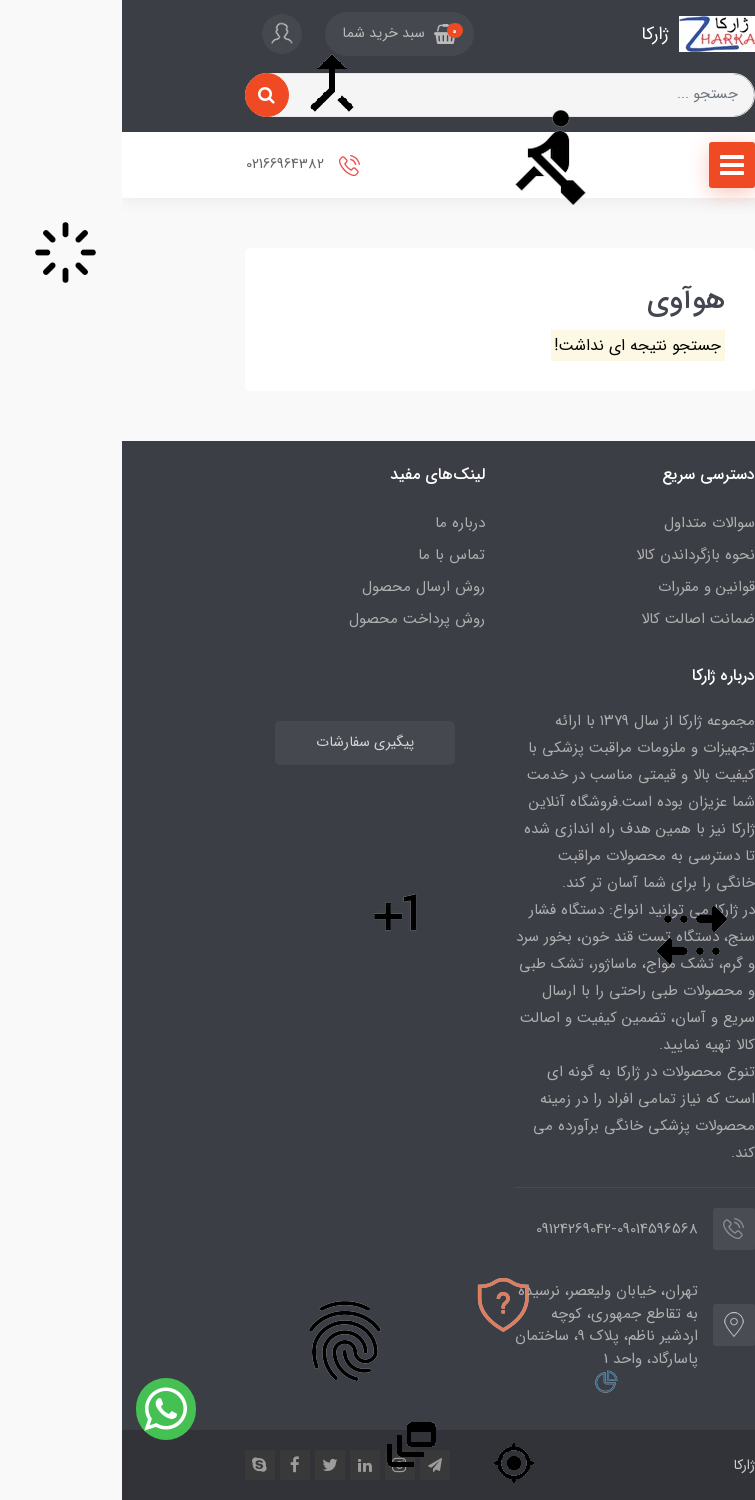 This screenshot has width=755, height=1500. I want to click on unknown or unverified workspace security status, so click(503, 1305).